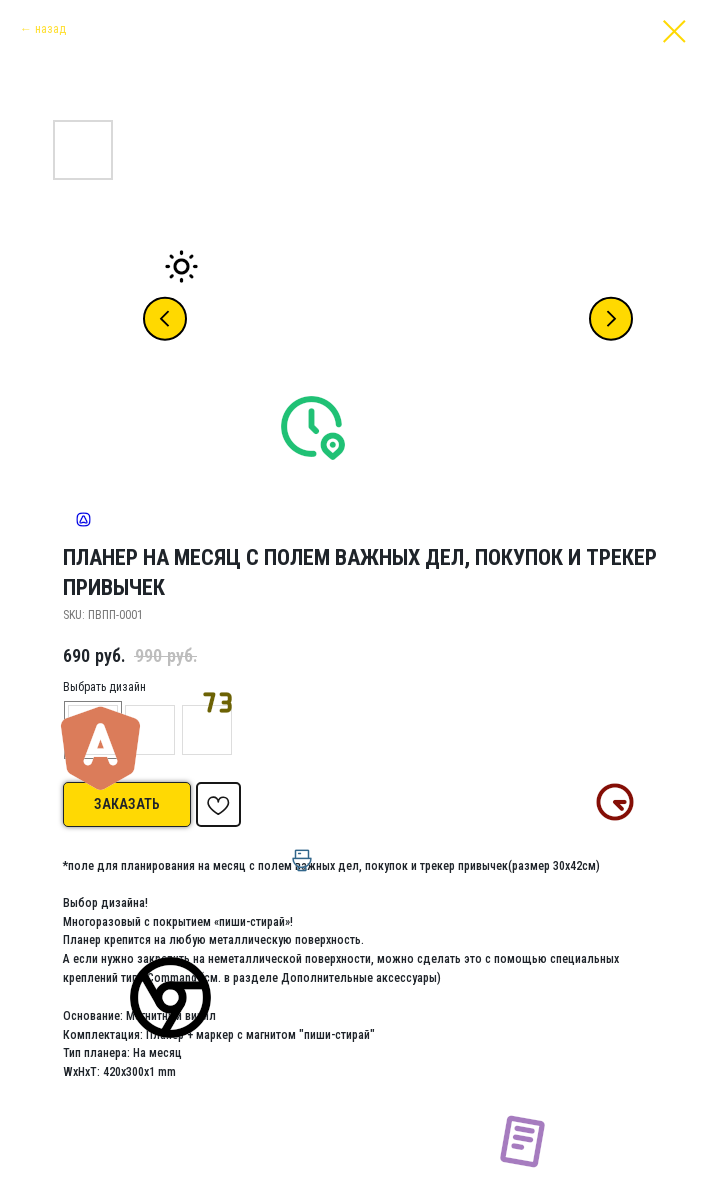 The image size is (706, 1201). What do you see at coordinates (615, 802) in the screenshot?
I see `indicates afternoon time or PM hours` at bounding box center [615, 802].